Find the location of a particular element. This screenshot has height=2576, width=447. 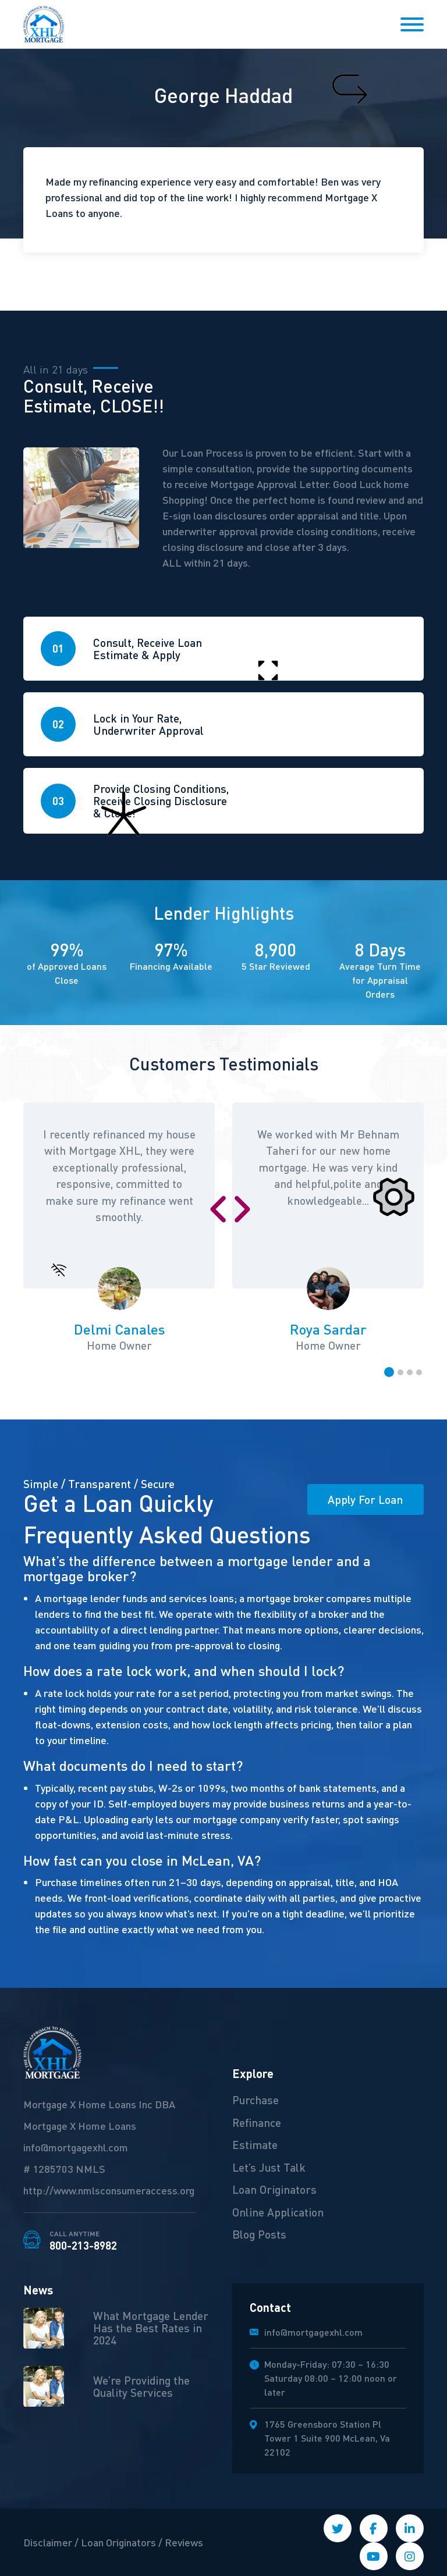

redo or repeat last action is located at coordinates (350, 88).